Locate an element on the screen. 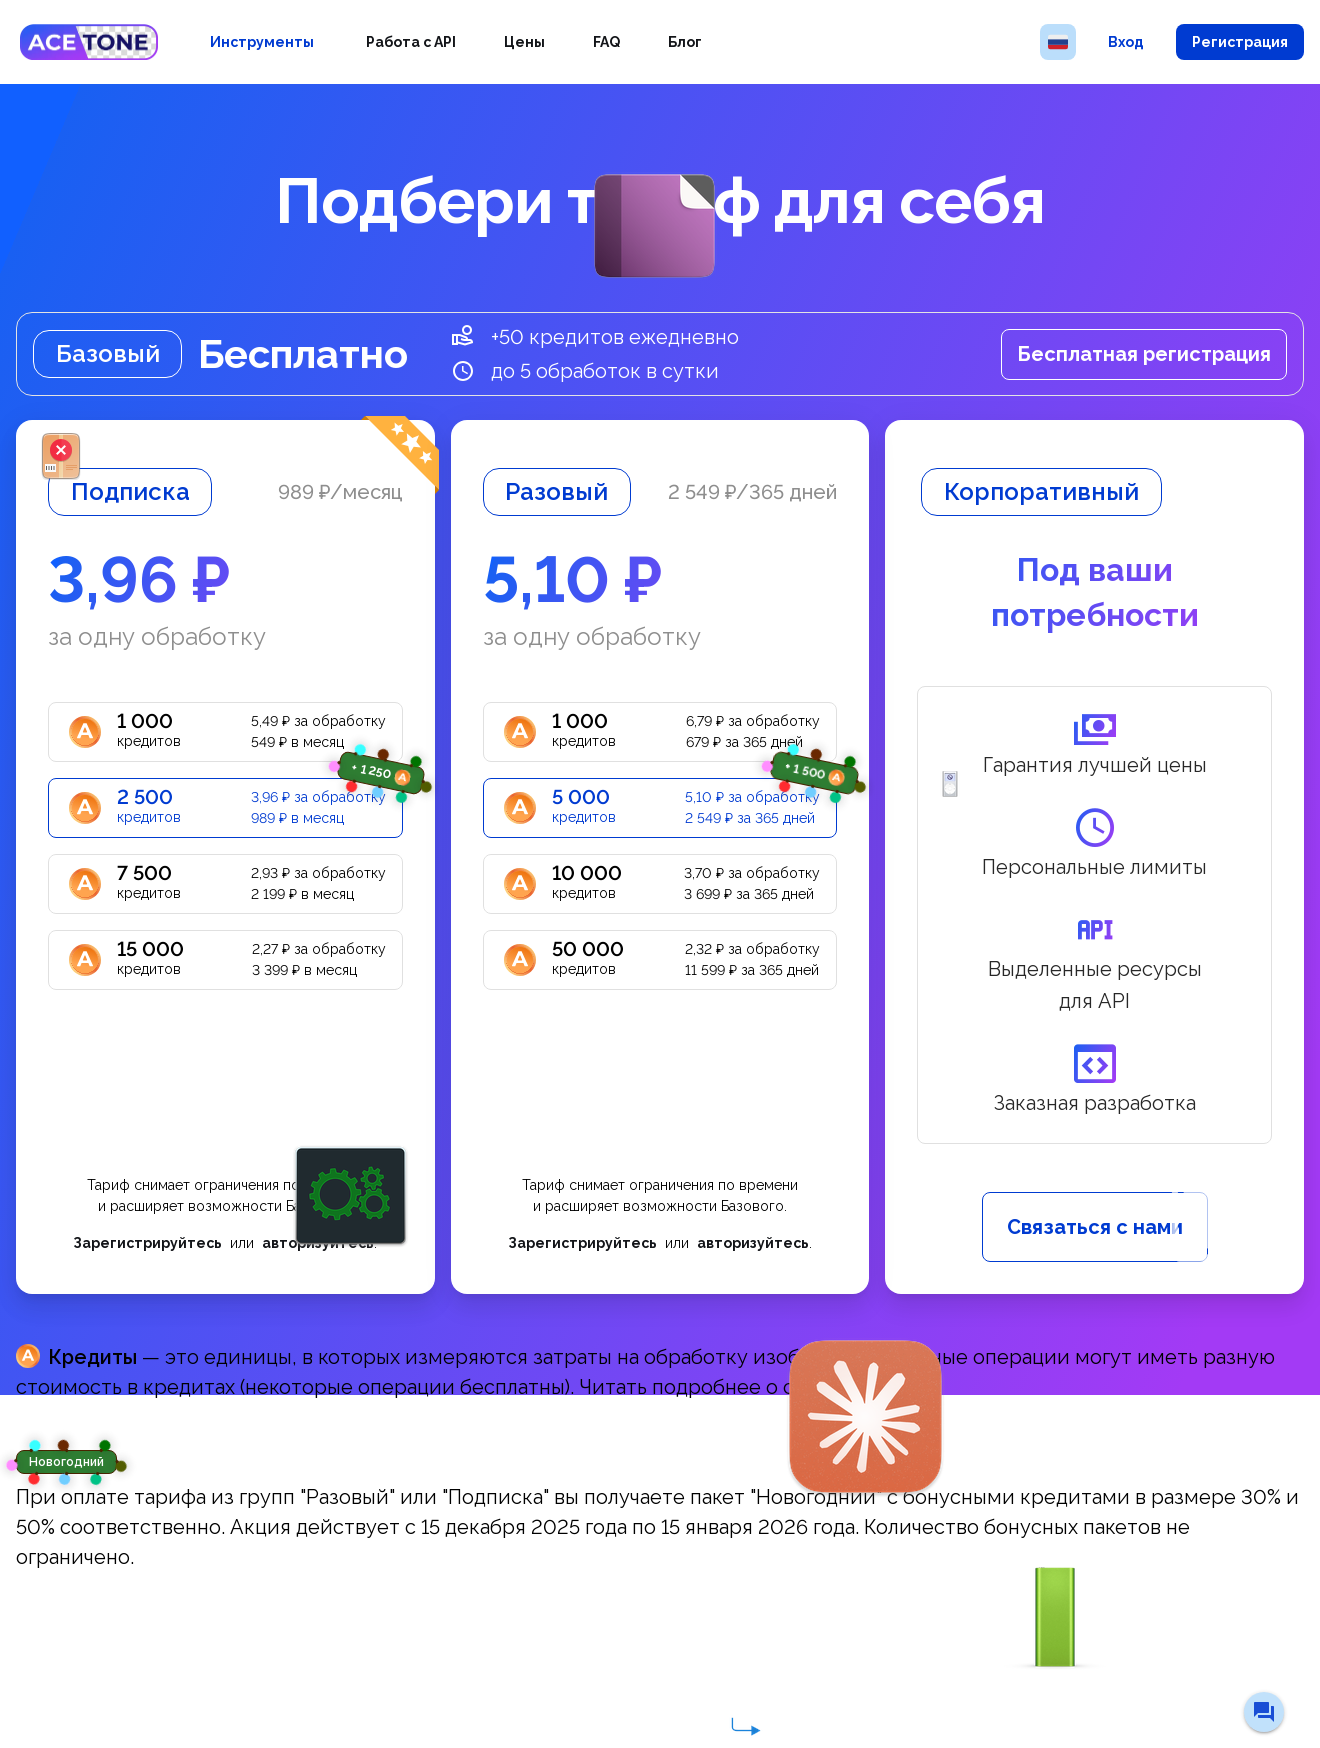  indicates a package removal or uninstallation in progress is located at coordinates (61, 456).